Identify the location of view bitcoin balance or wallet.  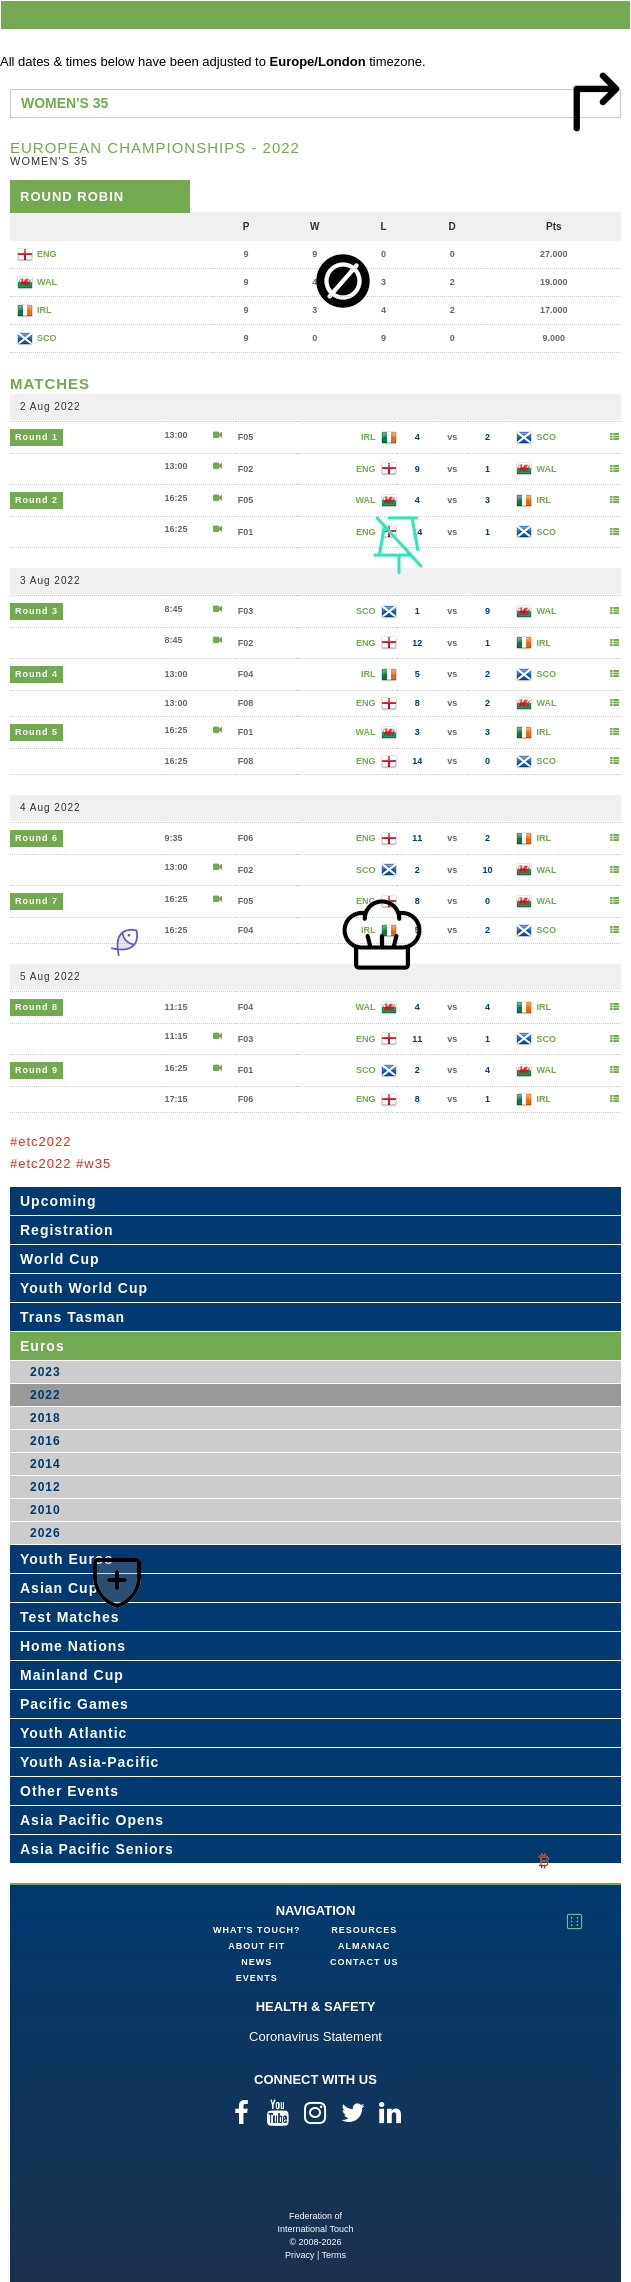
(544, 1861).